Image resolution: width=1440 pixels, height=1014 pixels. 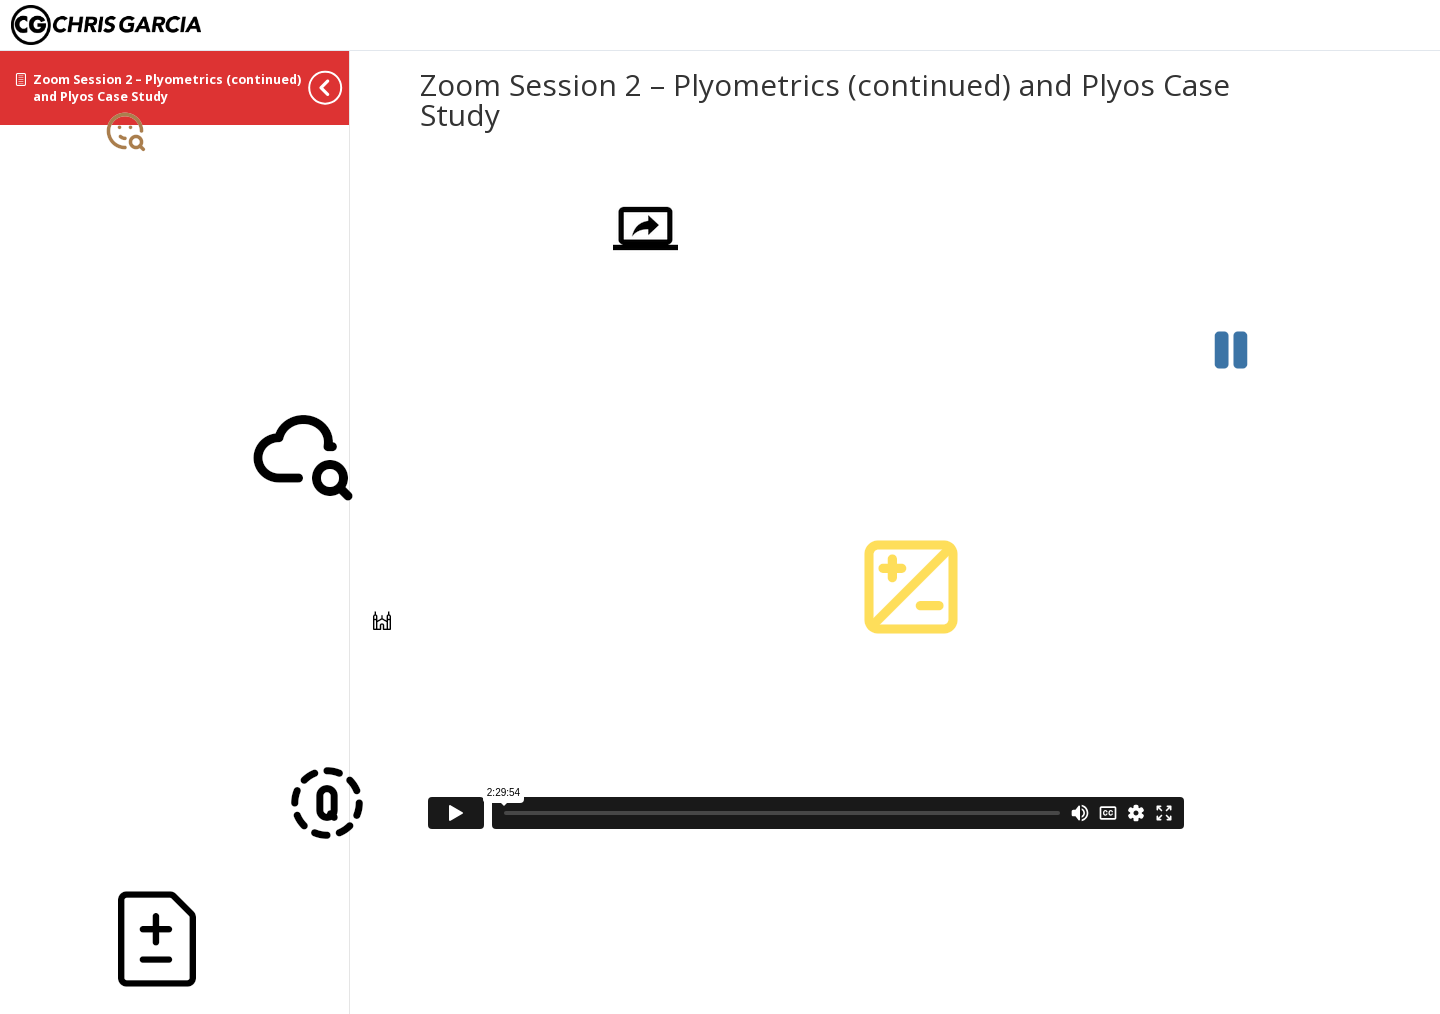 I want to click on search for emotions or mood filters, so click(x=125, y=131).